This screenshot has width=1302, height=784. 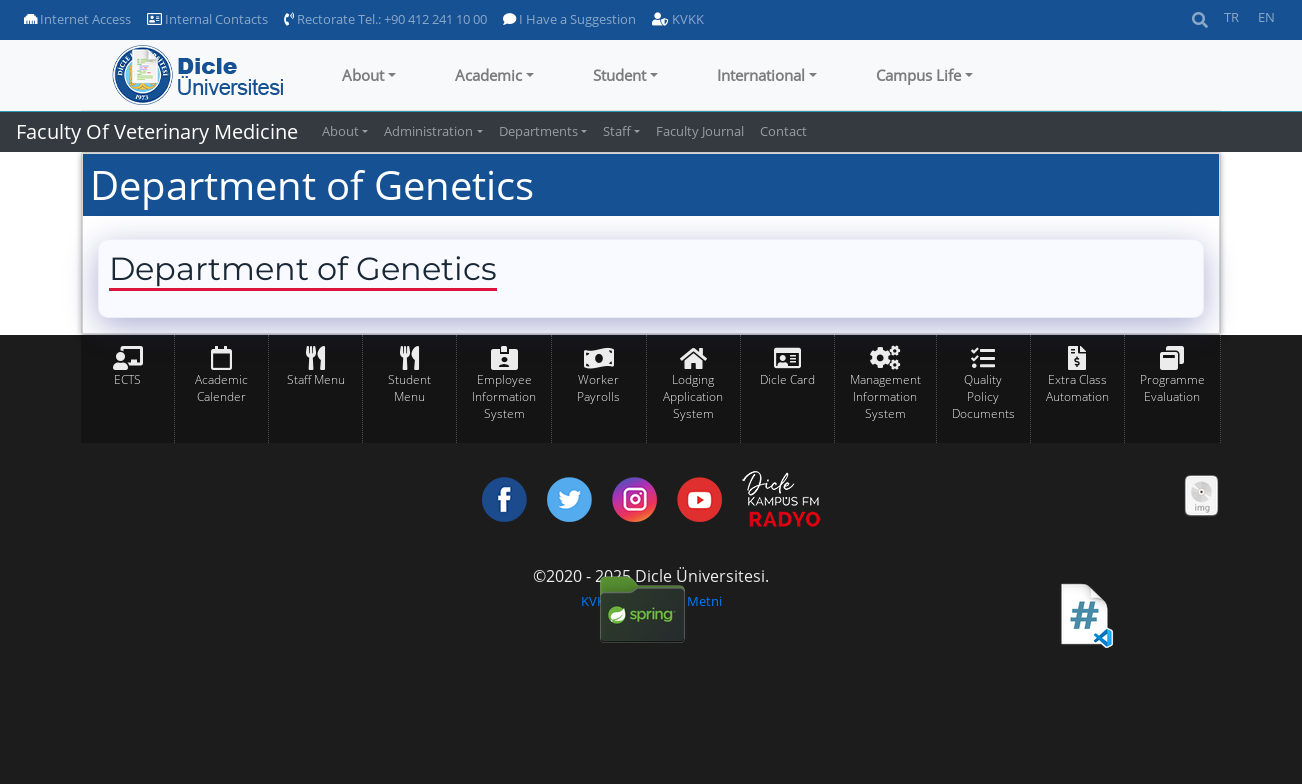 What do you see at coordinates (1201, 495) in the screenshot?
I see `raw disk image file type indicator` at bounding box center [1201, 495].